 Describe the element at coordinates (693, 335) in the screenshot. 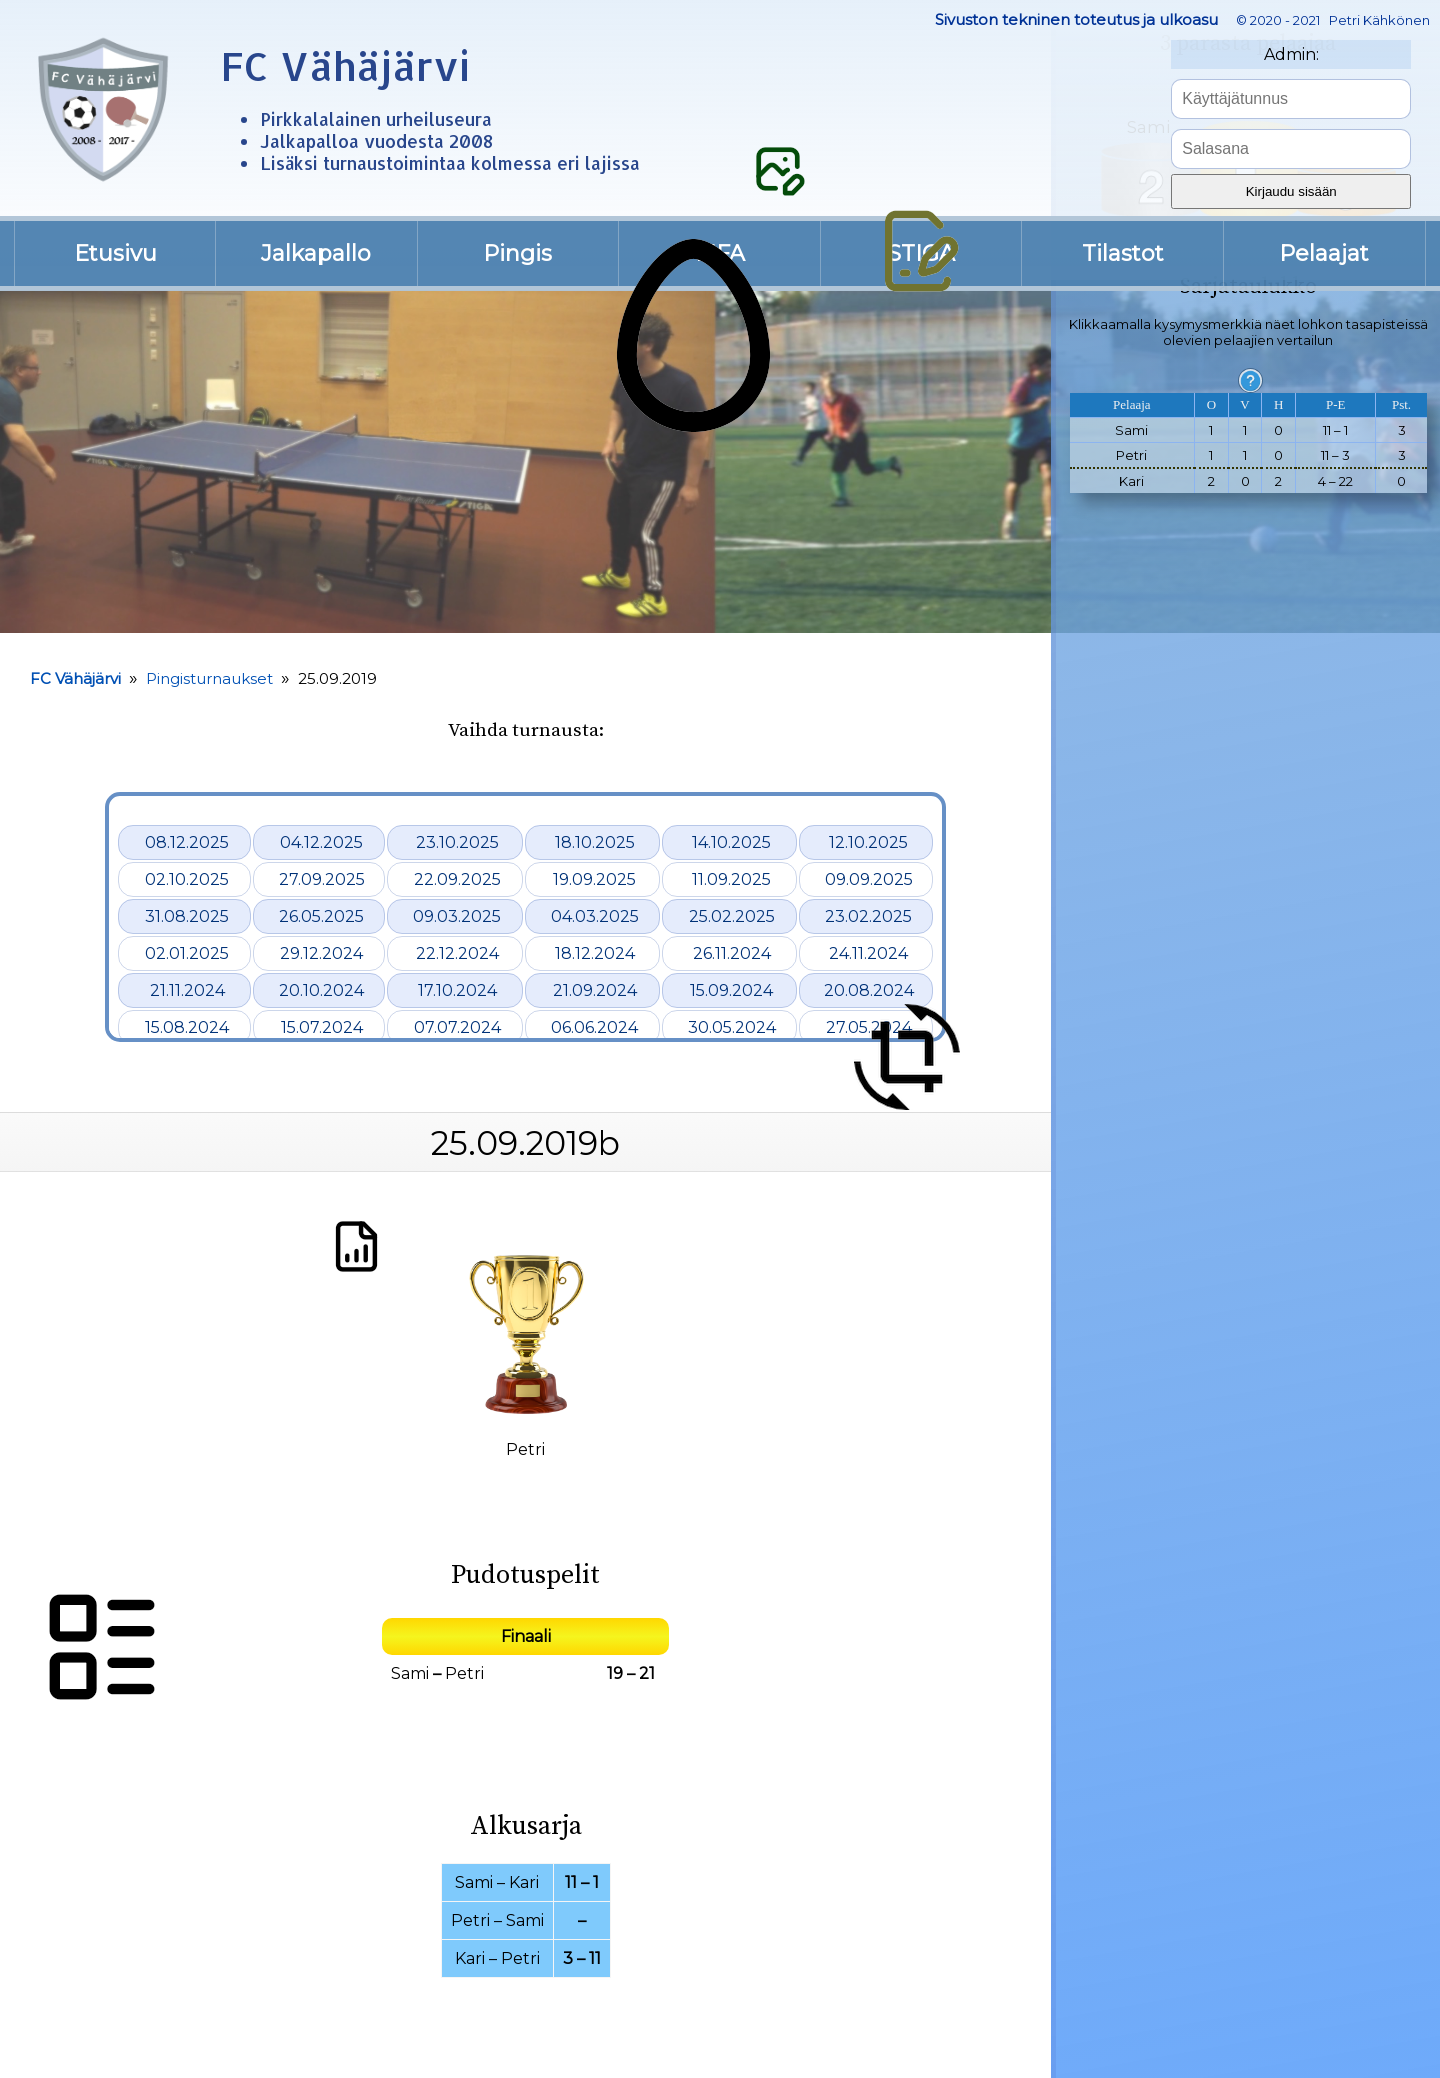

I see `indicates egg or egg-containing ingredients in food items` at that location.